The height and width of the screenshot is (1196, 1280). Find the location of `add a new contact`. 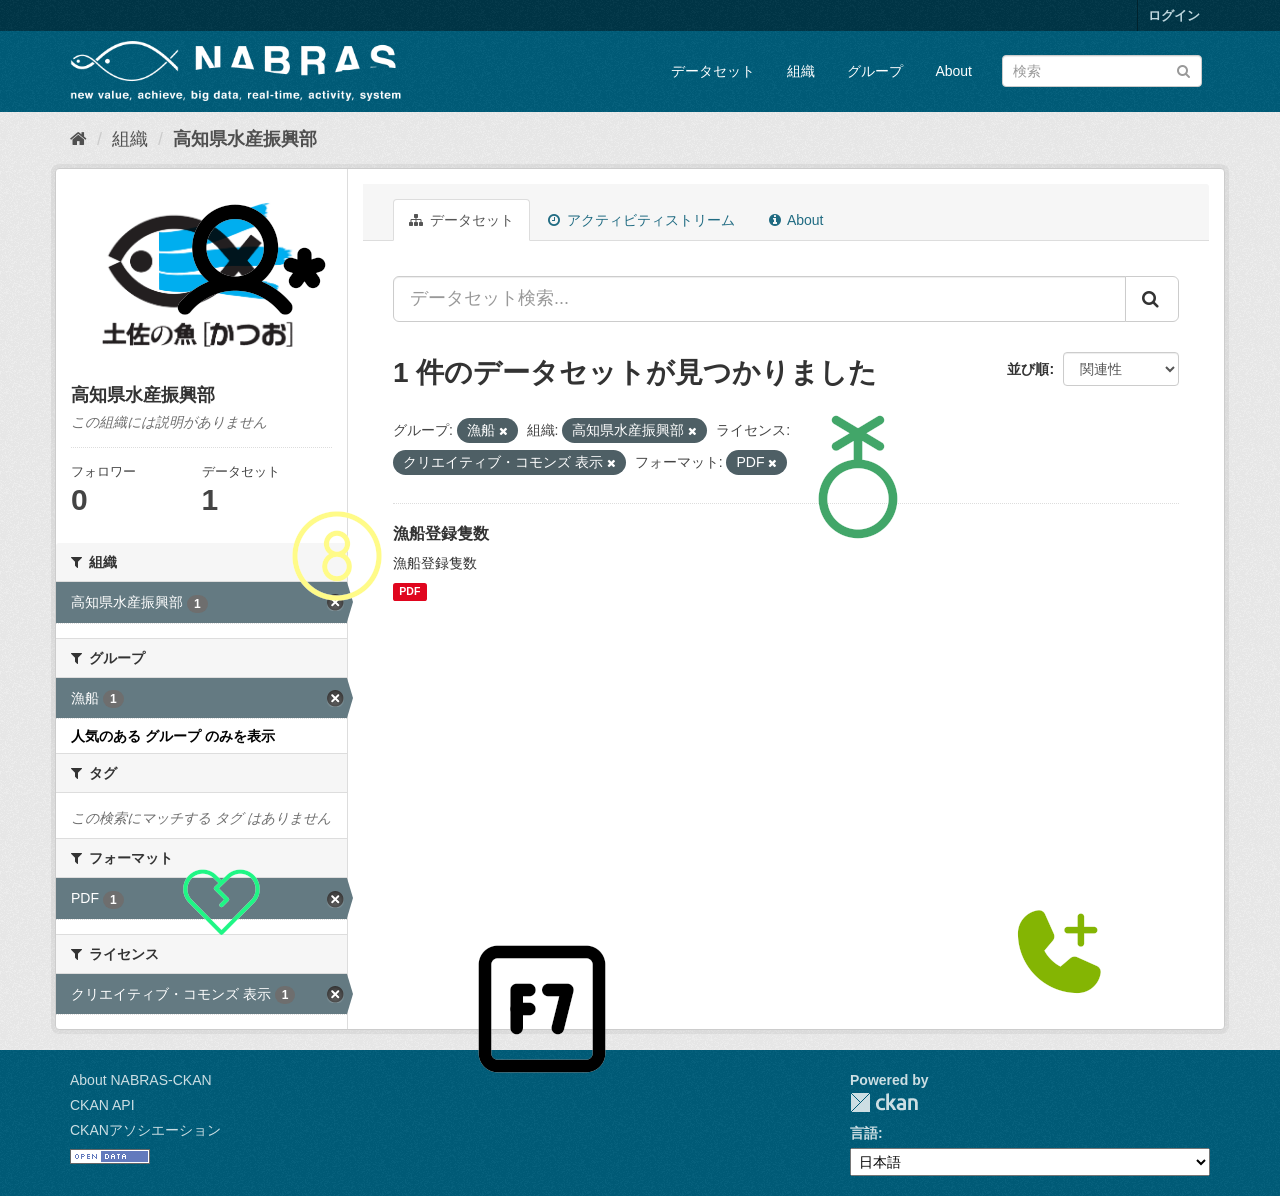

add a new contact is located at coordinates (1061, 950).